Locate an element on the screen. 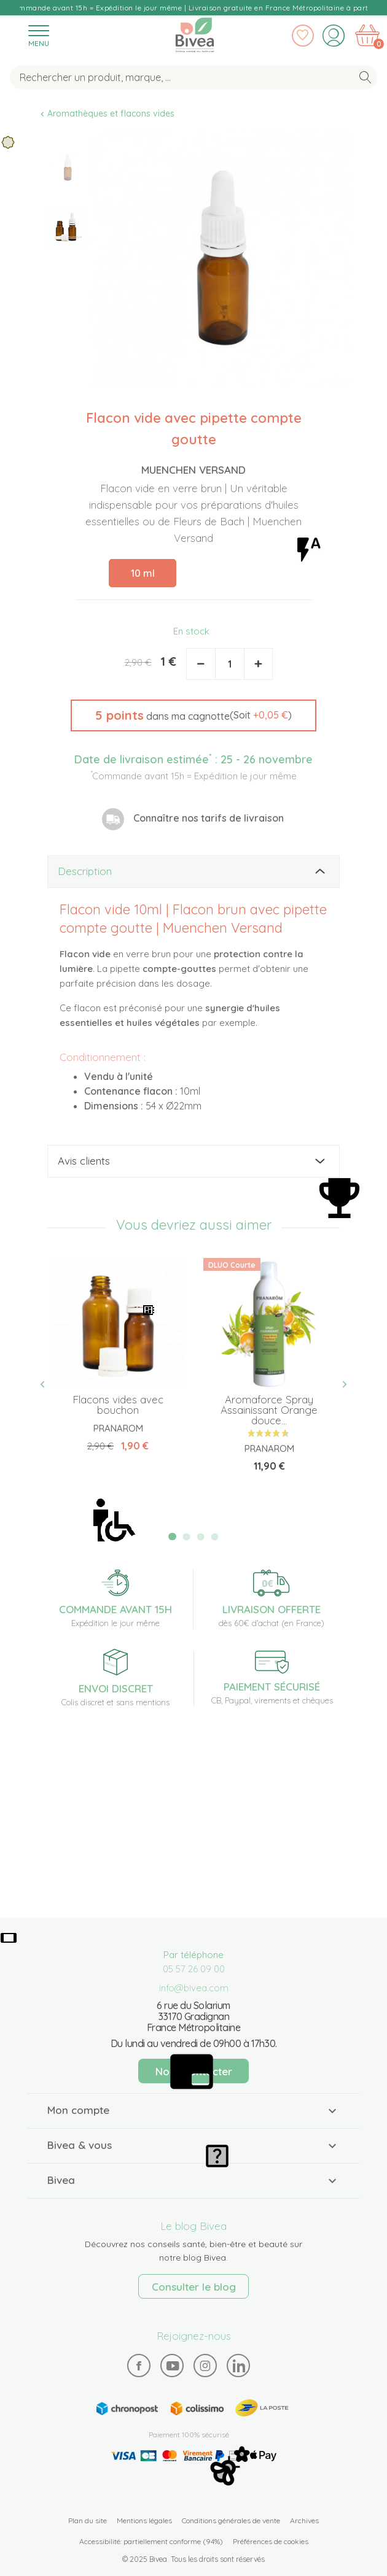  view achievements or awards is located at coordinates (339, 1198).